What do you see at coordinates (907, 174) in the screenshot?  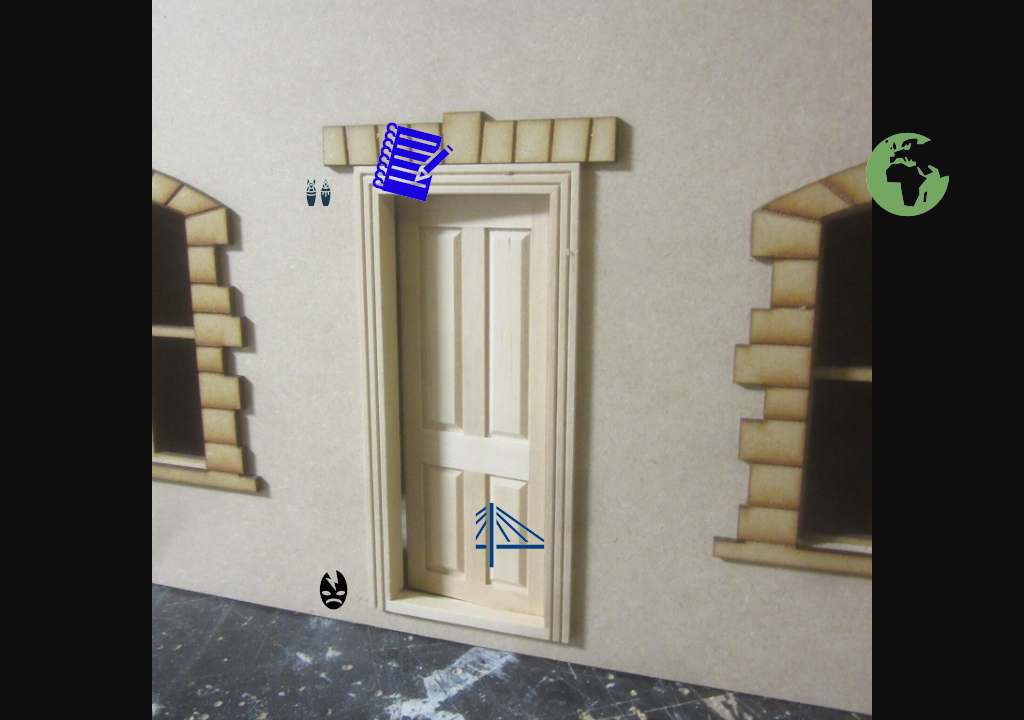 I see `select africa/europe region` at bounding box center [907, 174].